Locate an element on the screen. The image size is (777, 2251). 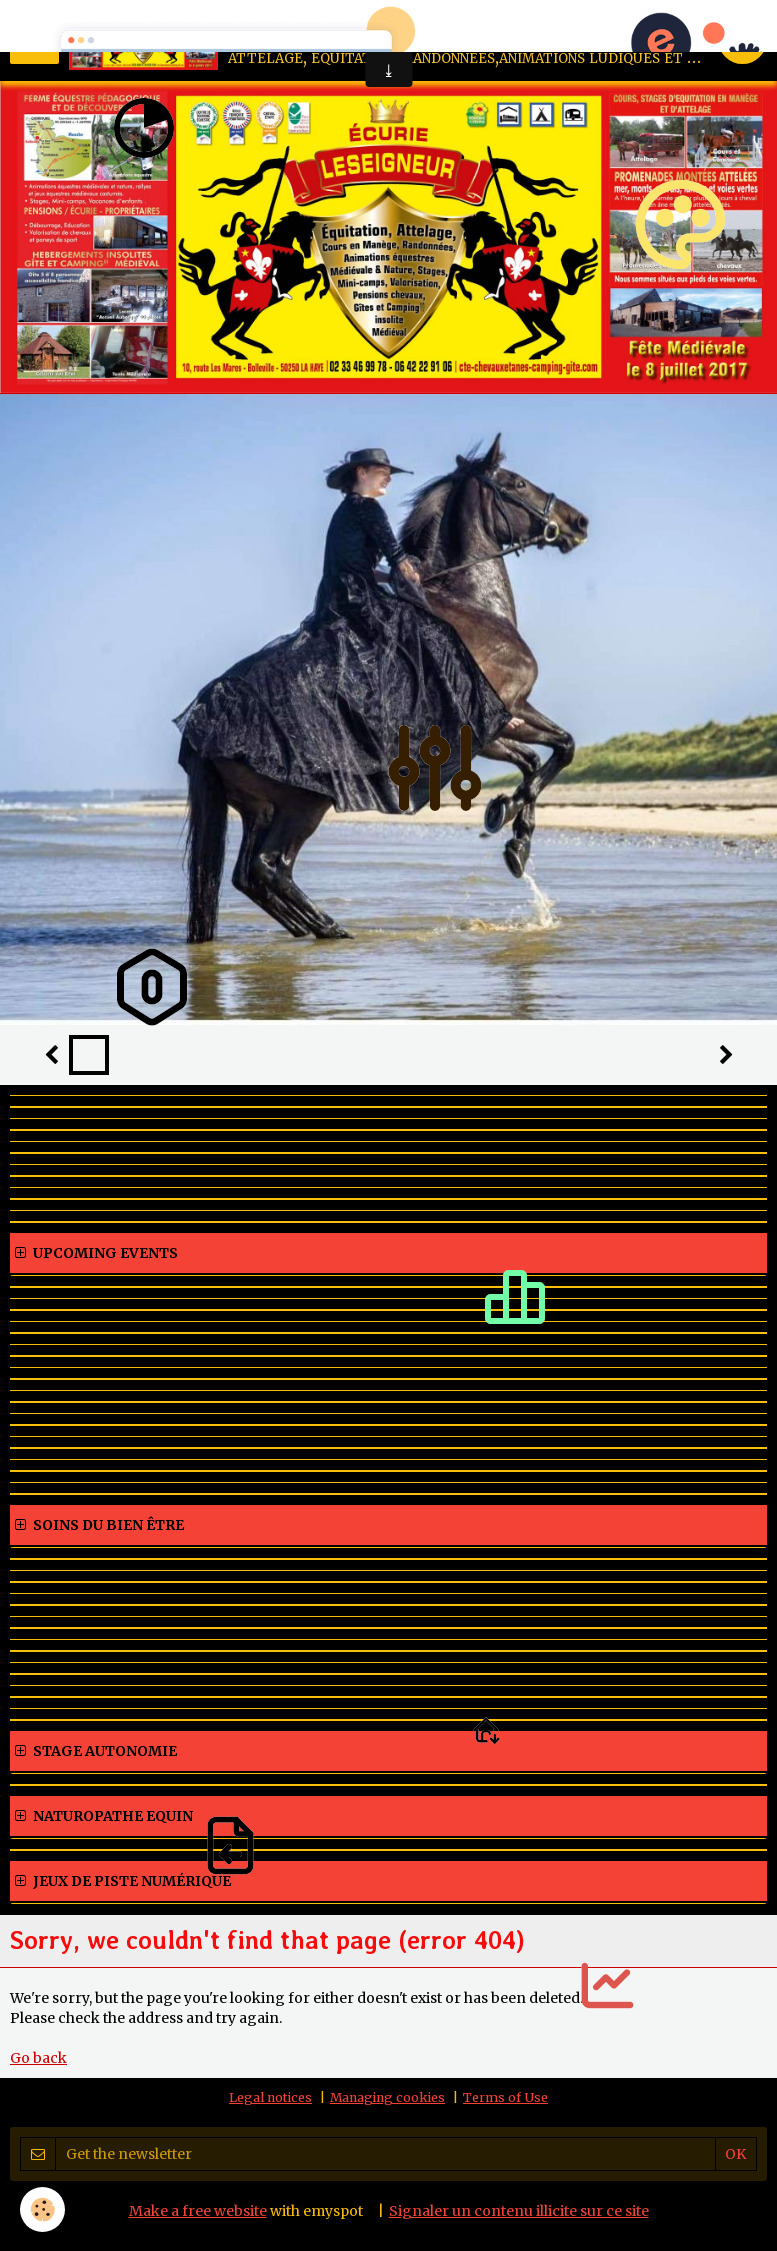
indicates an "O" option or category in a hexagonal badge is located at coordinates (152, 987).